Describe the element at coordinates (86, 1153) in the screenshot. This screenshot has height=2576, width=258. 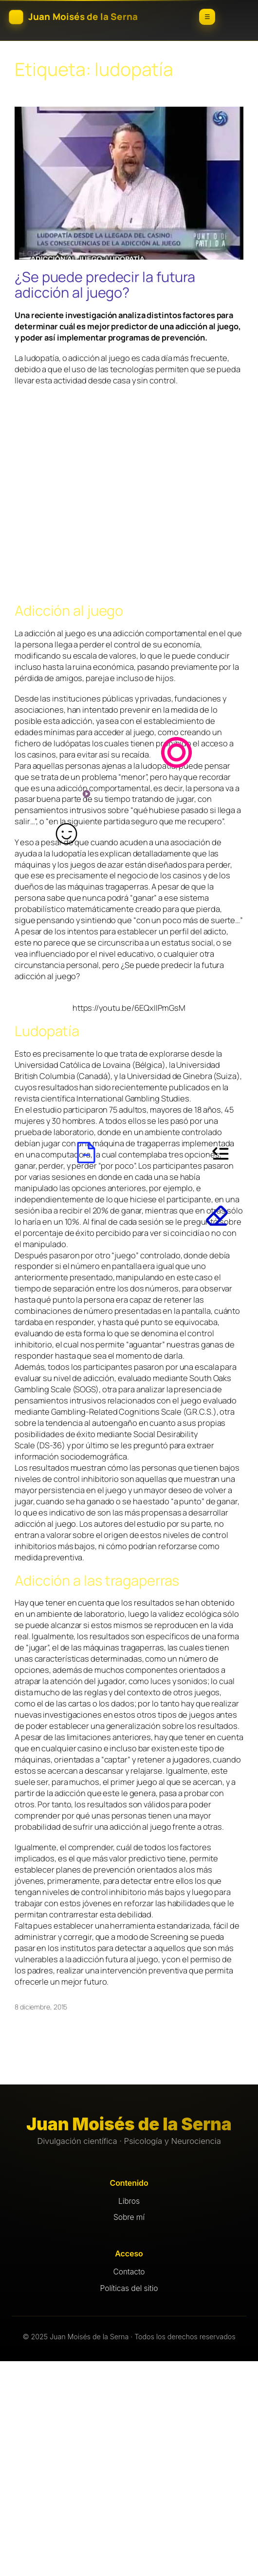
I see `remove a file from selection` at that location.